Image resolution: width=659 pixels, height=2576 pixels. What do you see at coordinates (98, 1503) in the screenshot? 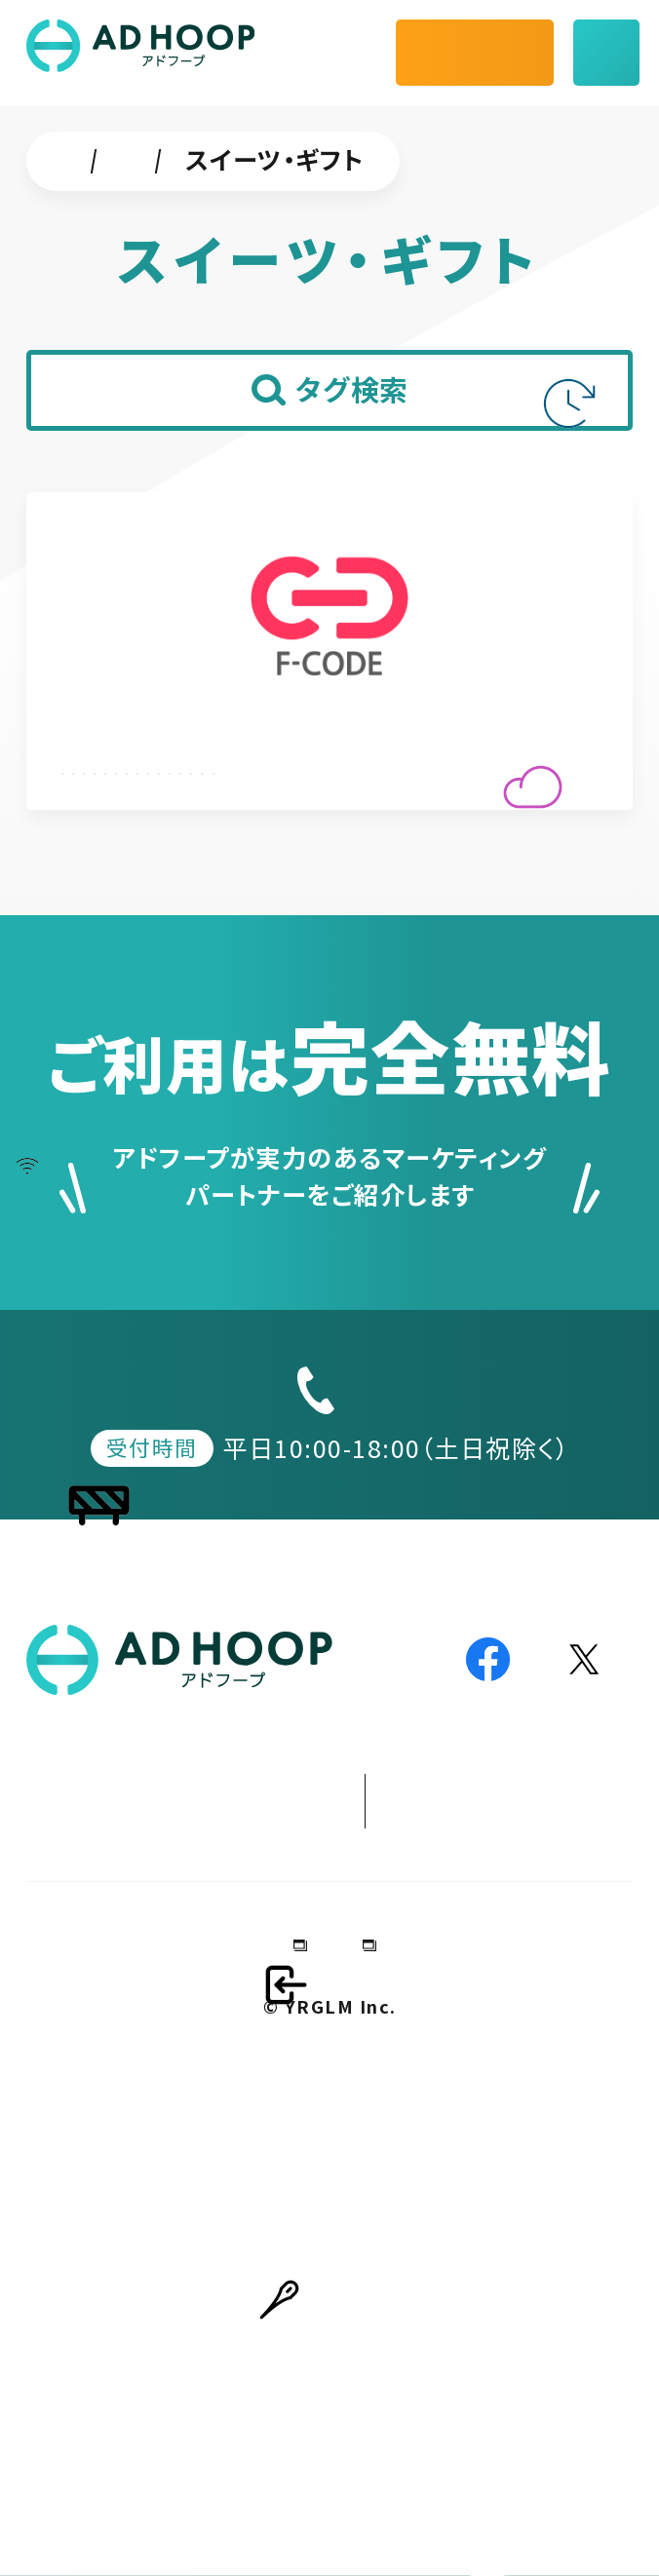
I see `indicates a blocked or restricted area` at bounding box center [98, 1503].